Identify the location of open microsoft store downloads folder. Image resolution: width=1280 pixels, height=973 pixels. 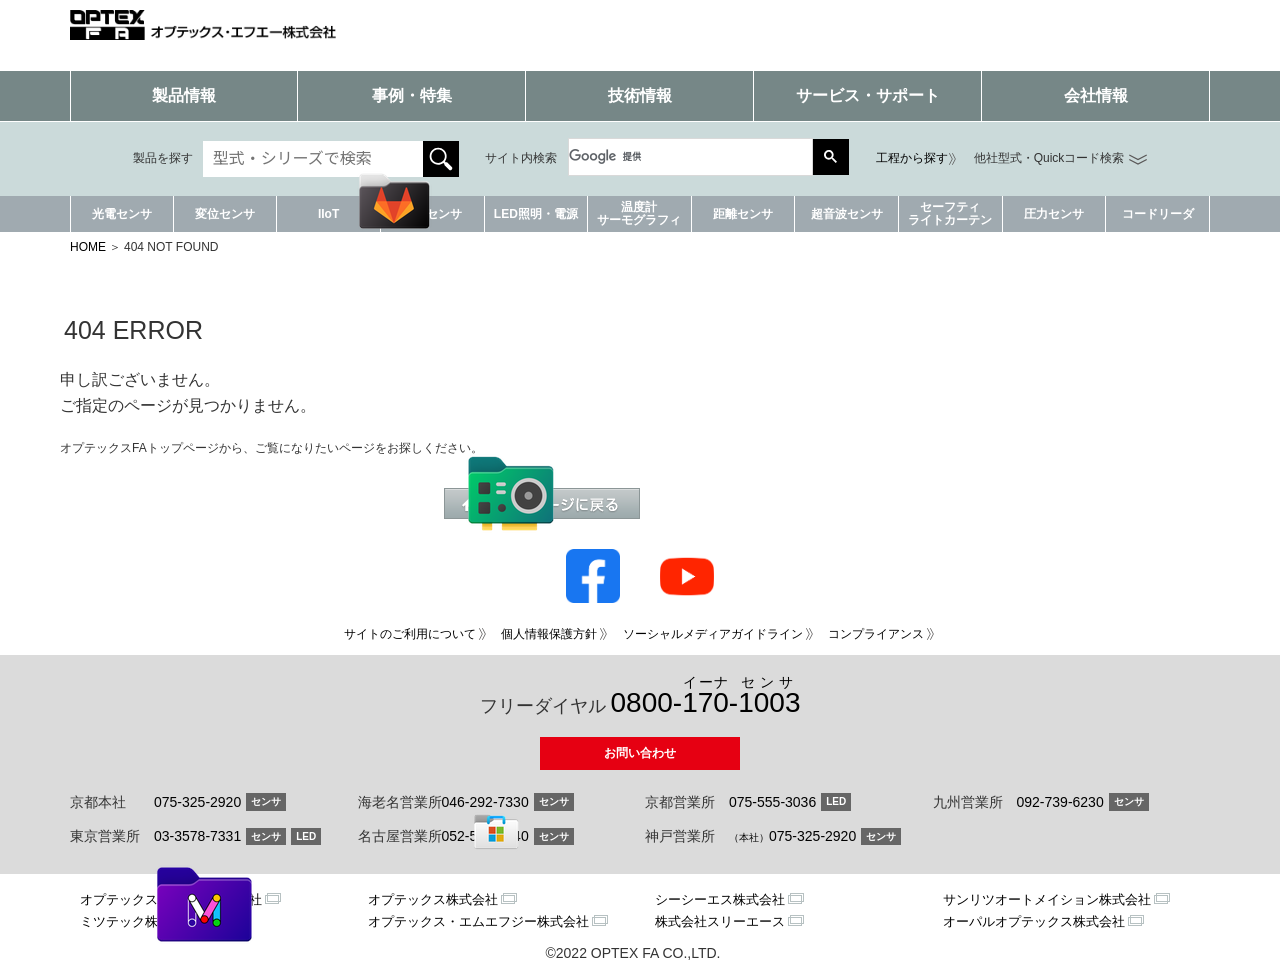
(496, 833).